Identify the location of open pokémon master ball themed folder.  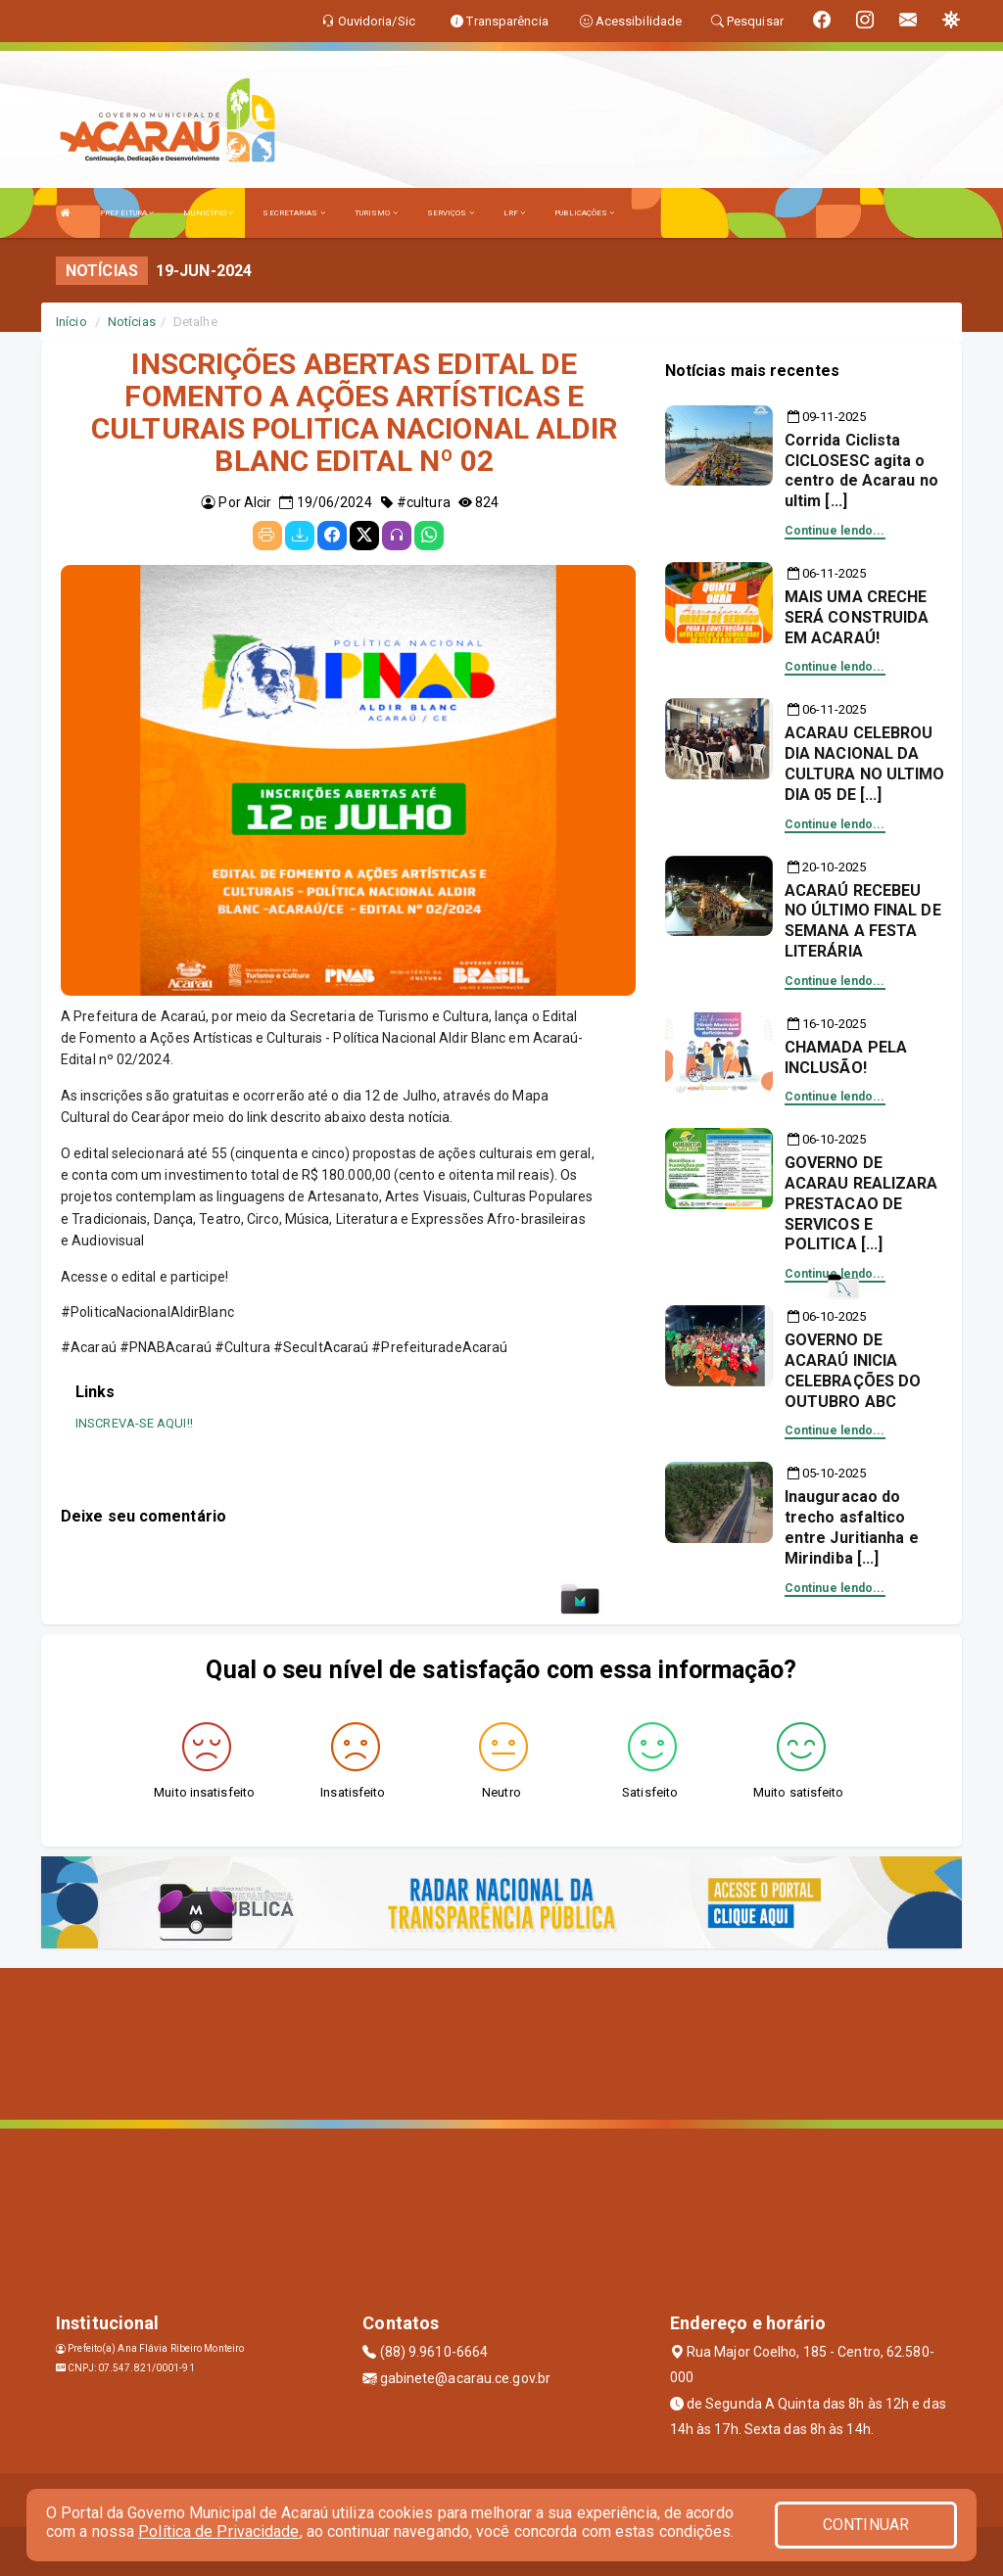
(196, 1914).